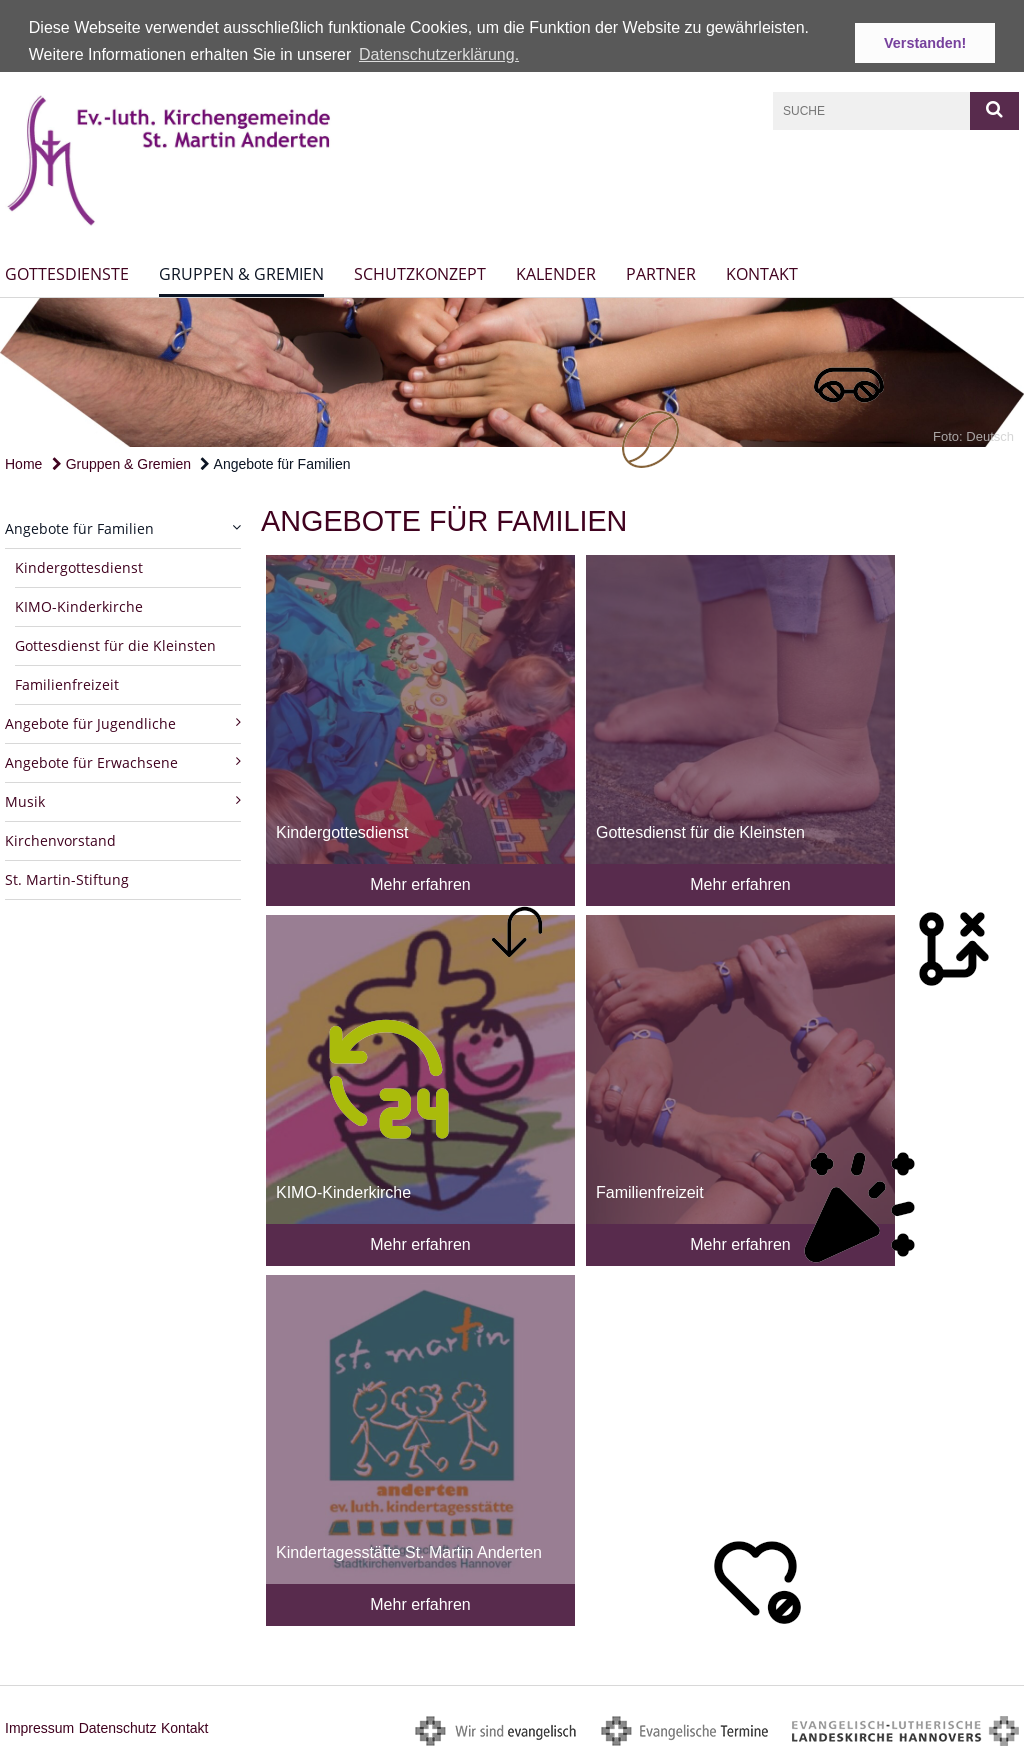 This screenshot has height=1754, width=1024. What do you see at coordinates (952, 949) in the screenshot?
I see `delete a git branch` at bounding box center [952, 949].